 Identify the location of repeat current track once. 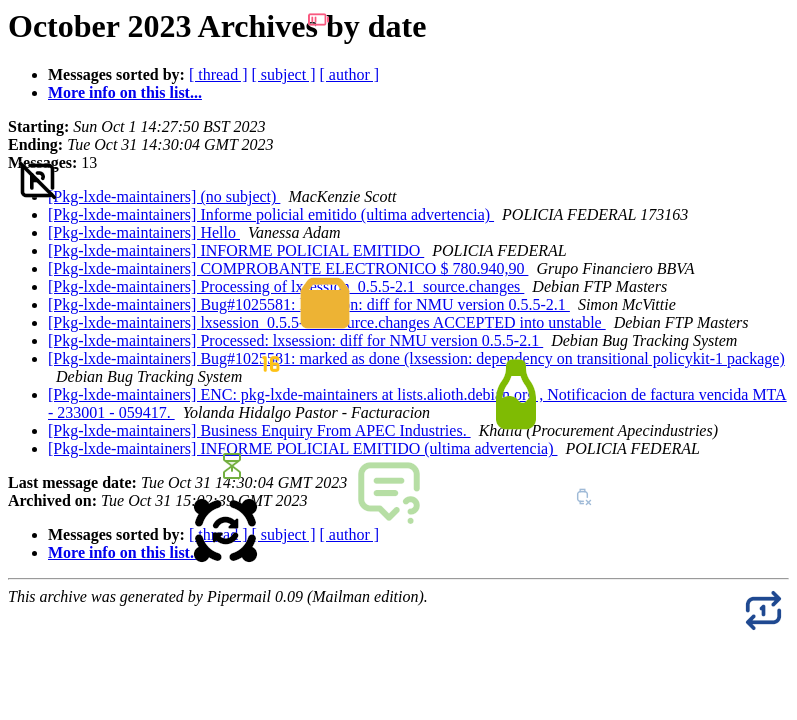
(763, 610).